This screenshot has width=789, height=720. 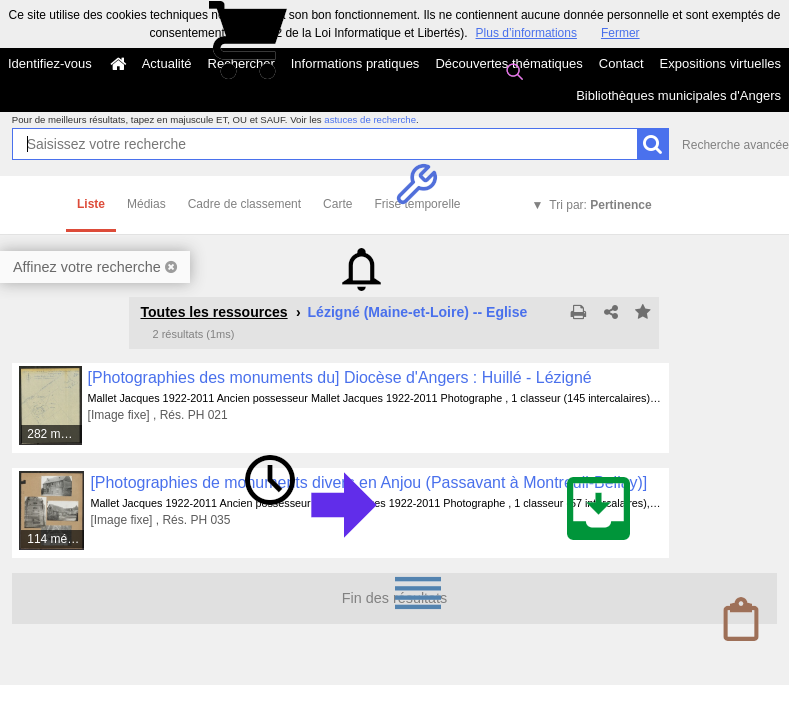 I want to click on view notifications, so click(x=361, y=269).